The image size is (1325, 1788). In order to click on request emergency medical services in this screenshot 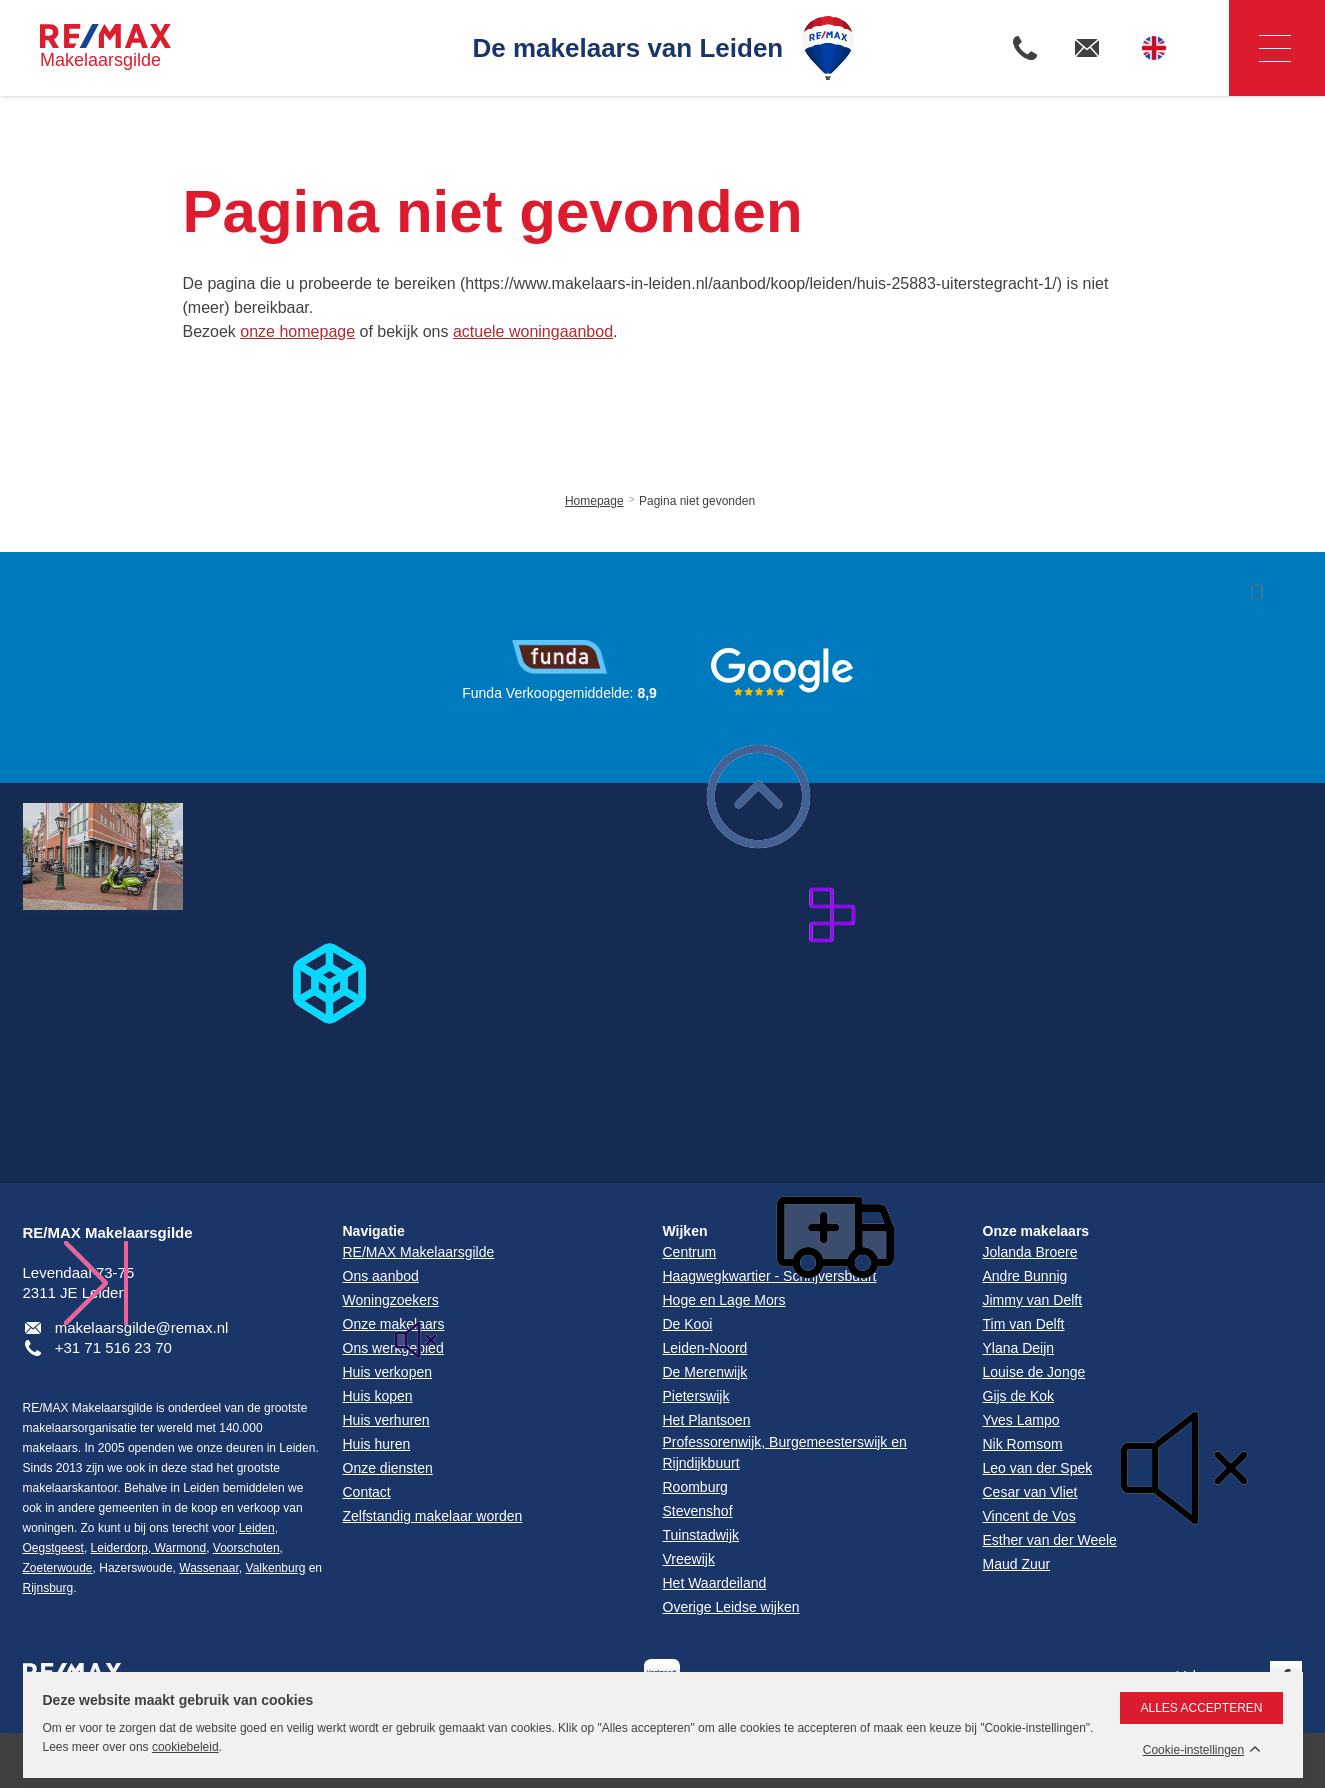, I will do `click(831, 1231)`.